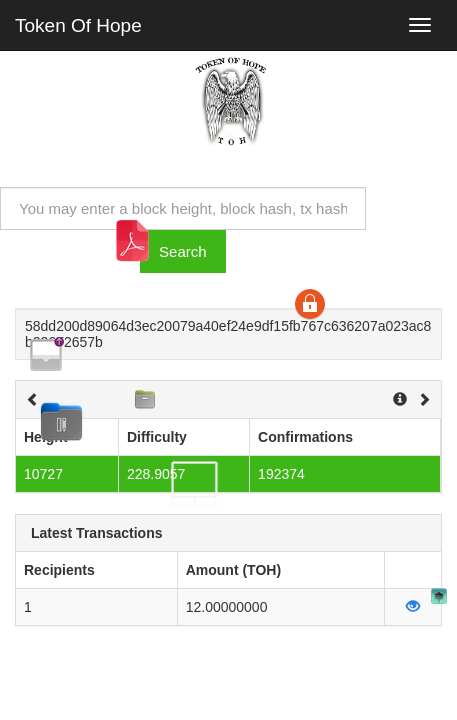 The height and width of the screenshot is (720, 457). What do you see at coordinates (61, 421) in the screenshot?
I see `access your templates folder` at bounding box center [61, 421].